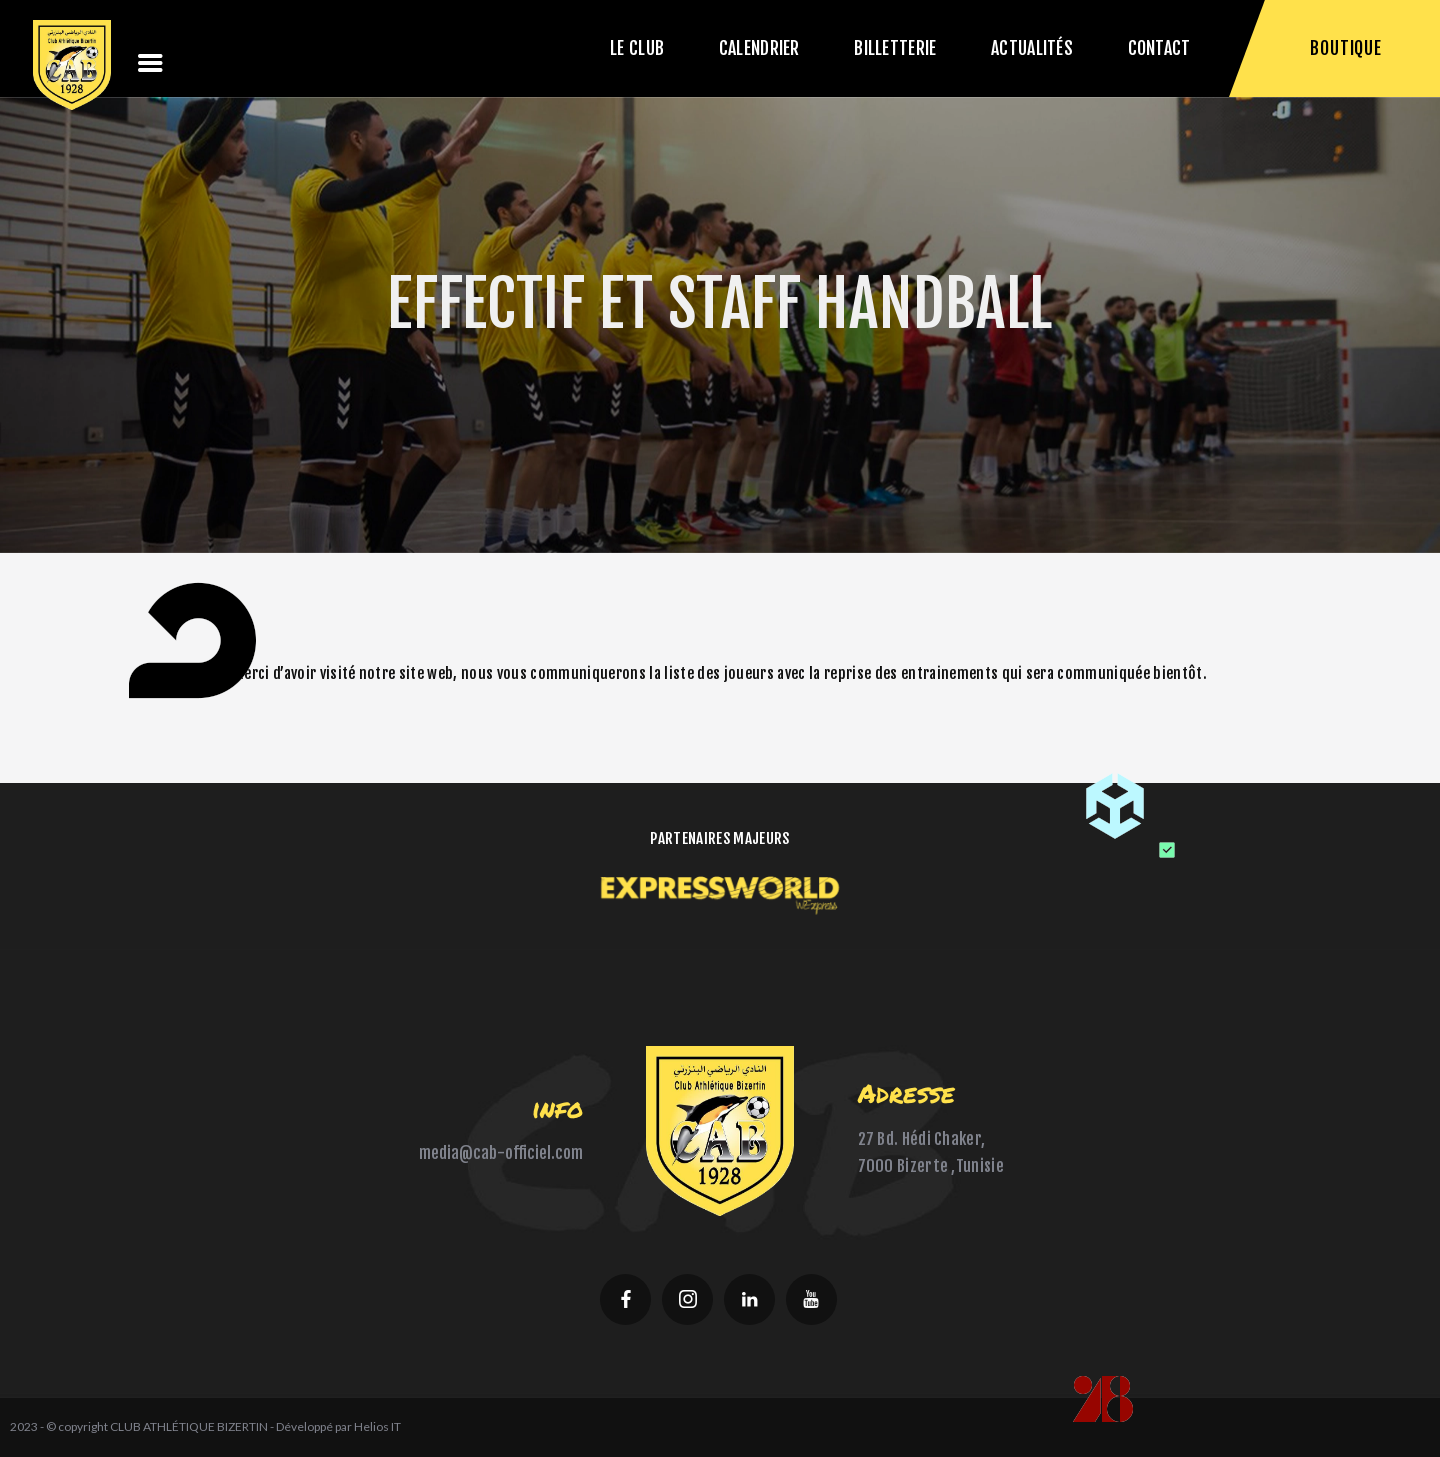  Describe the element at coordinates (1115, 806) in the screenshot. I see `Unity game engine logo` at that location.